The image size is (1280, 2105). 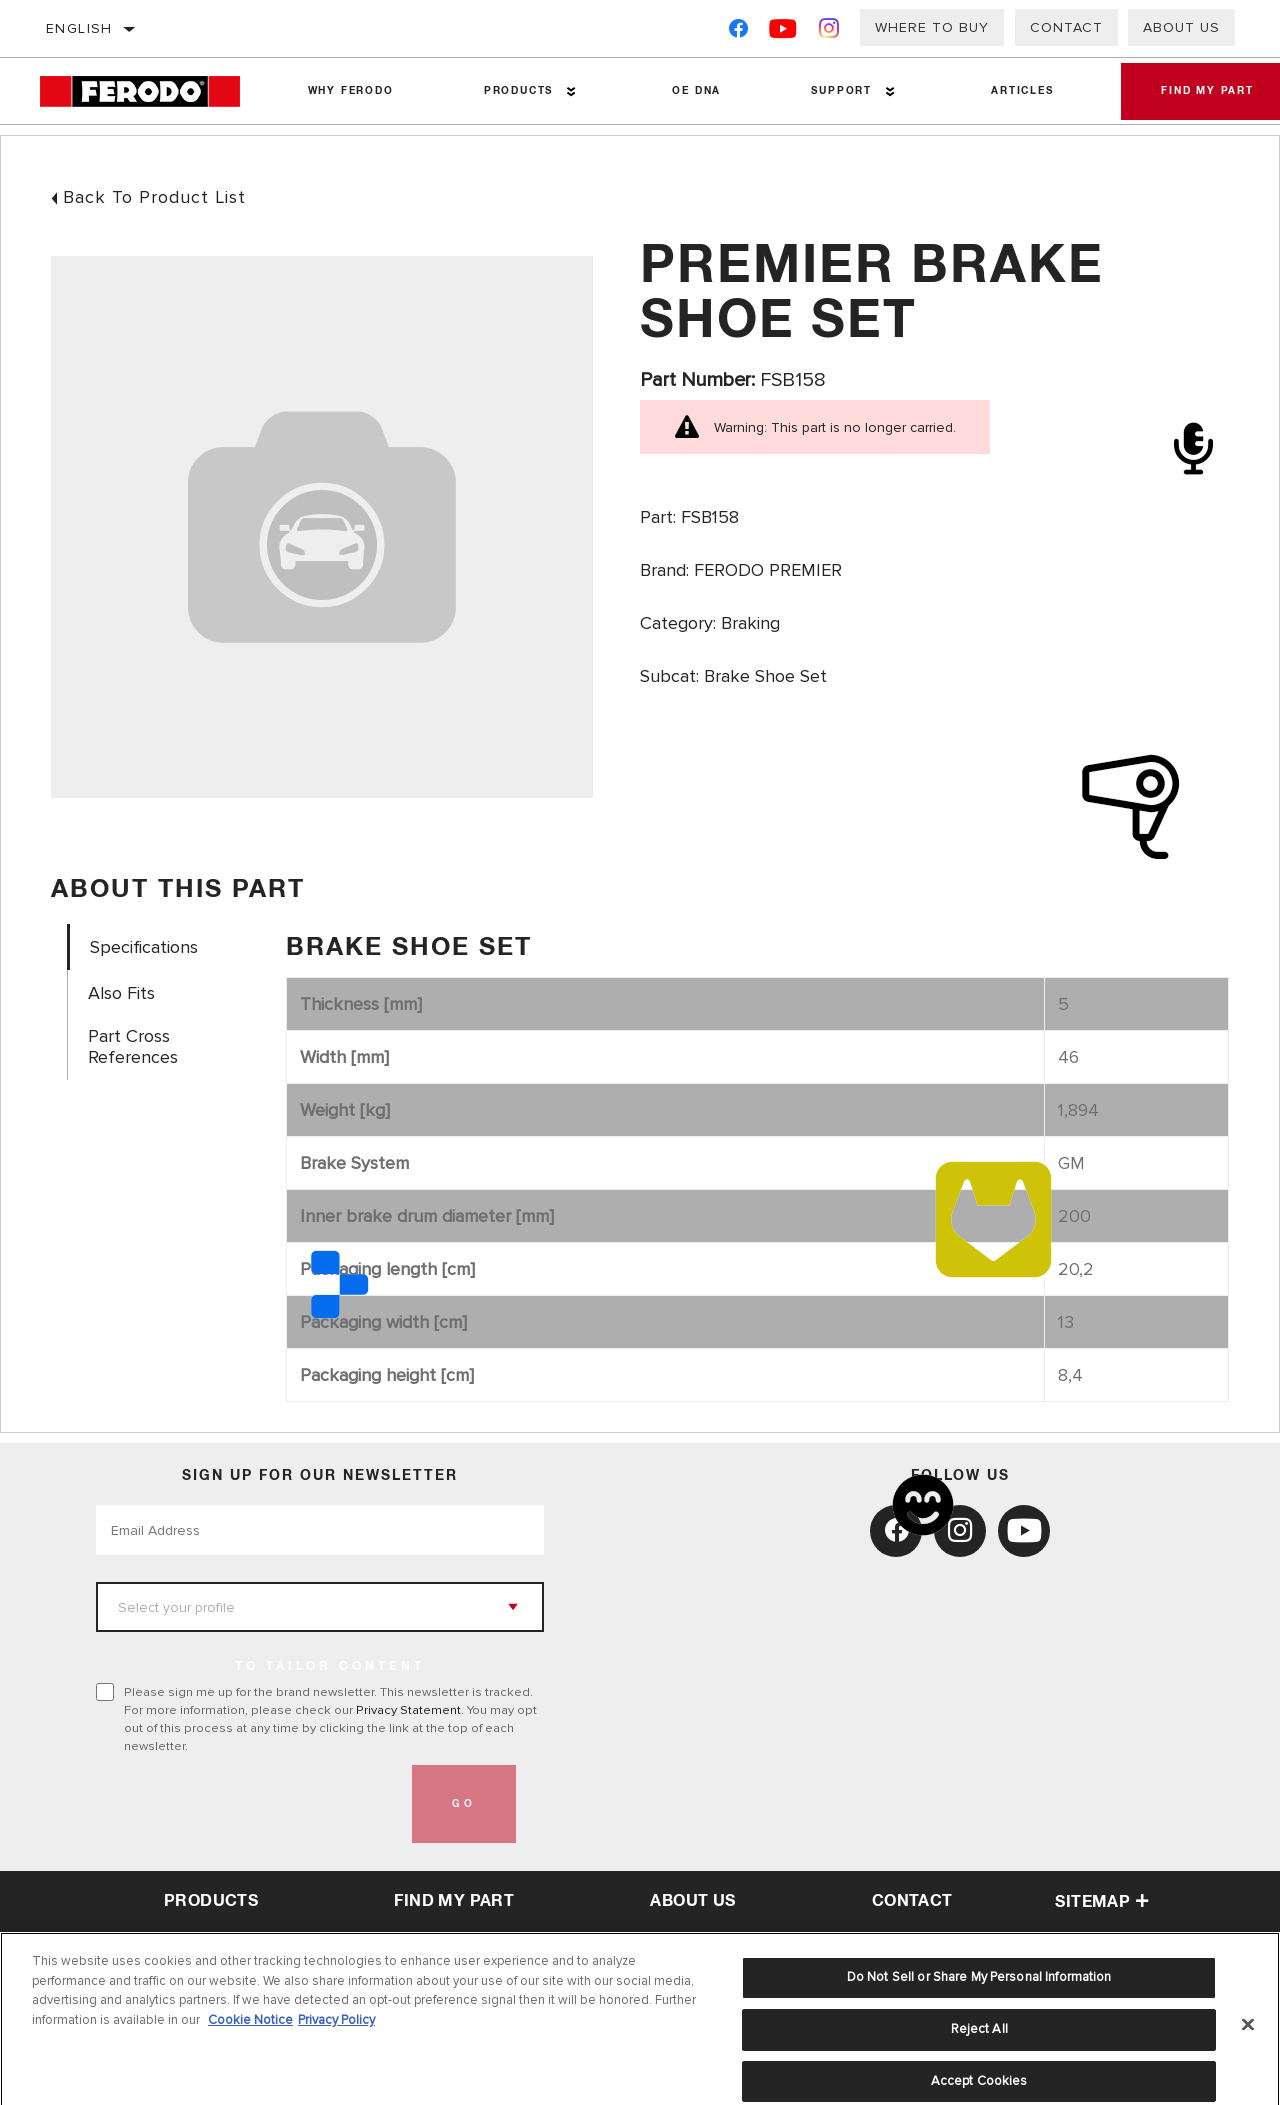 I want to click on open GitLab, so click(x=993, y=1219).